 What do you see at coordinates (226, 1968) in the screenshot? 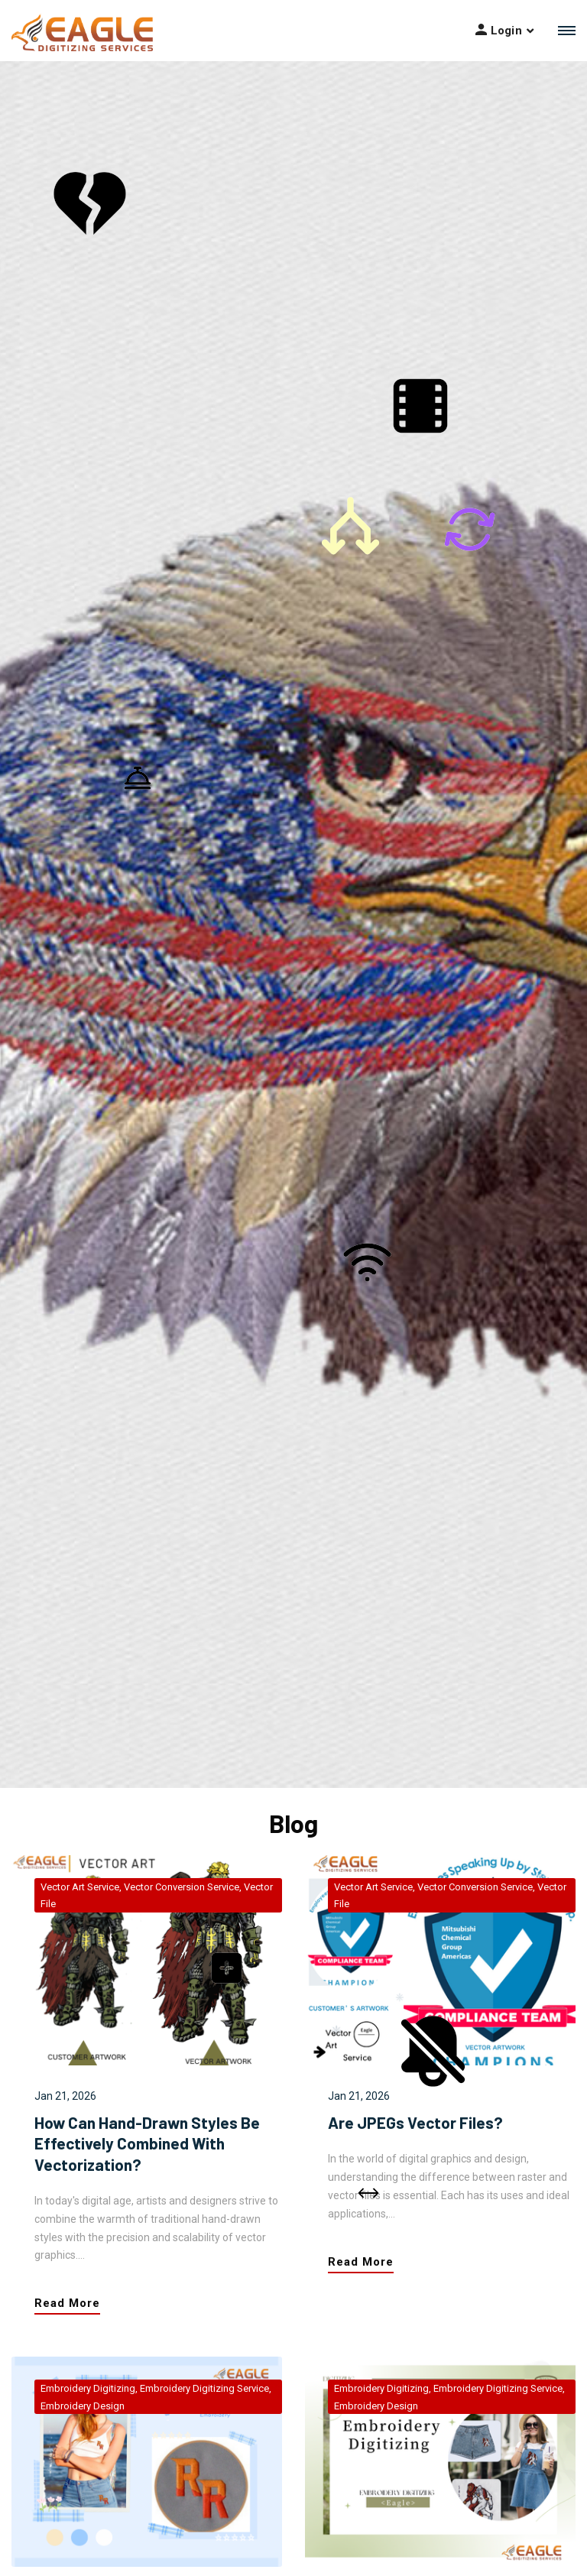
I see `add a new item` at bounding box center [226, 1968].